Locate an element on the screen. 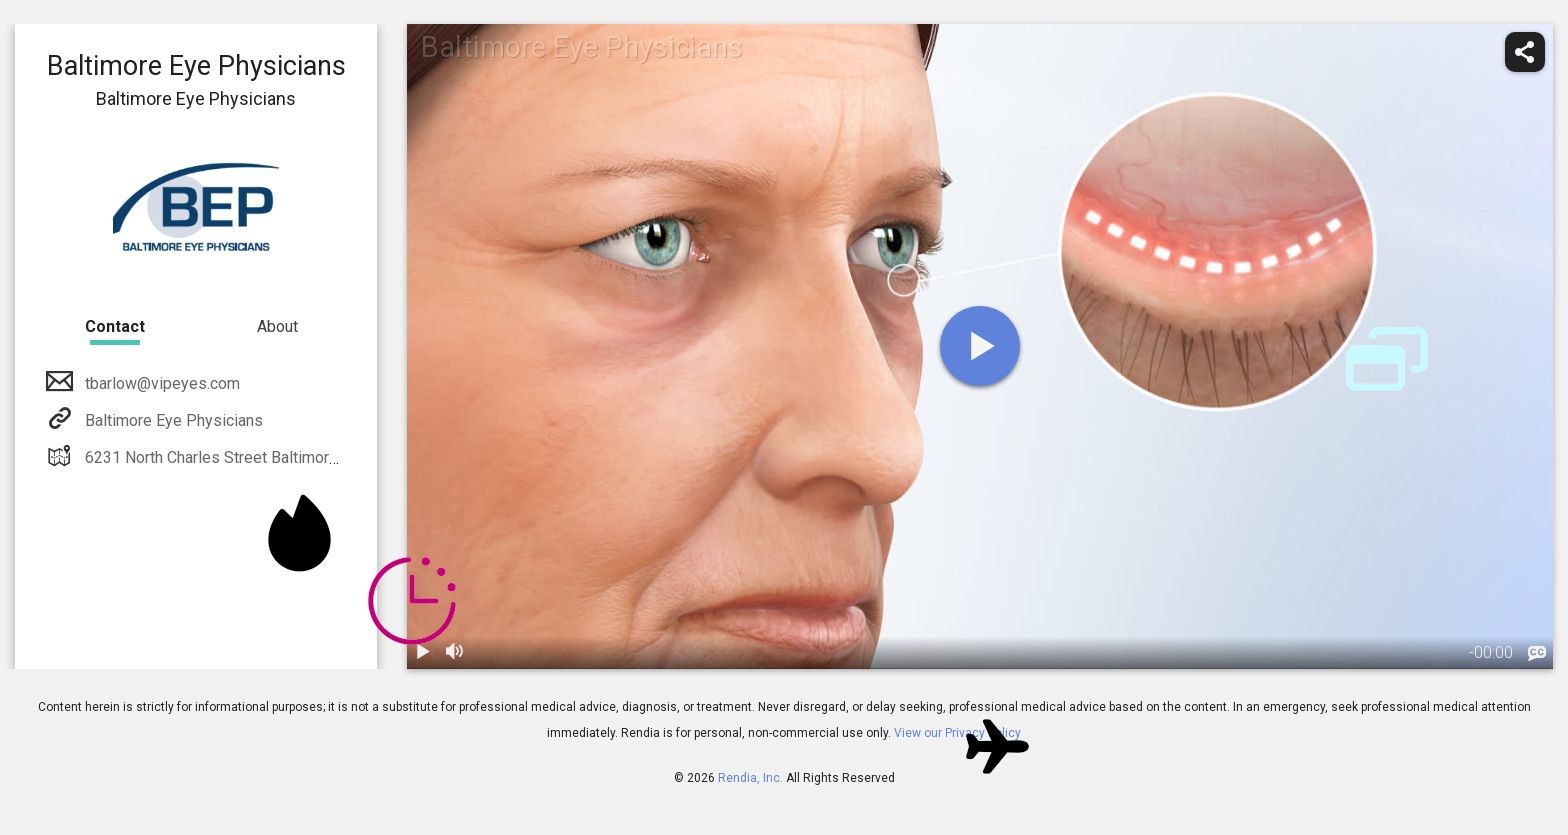 The width and height of the screenshot is (1568, 835). enable airplane mode is located at coordinates (997, 746).